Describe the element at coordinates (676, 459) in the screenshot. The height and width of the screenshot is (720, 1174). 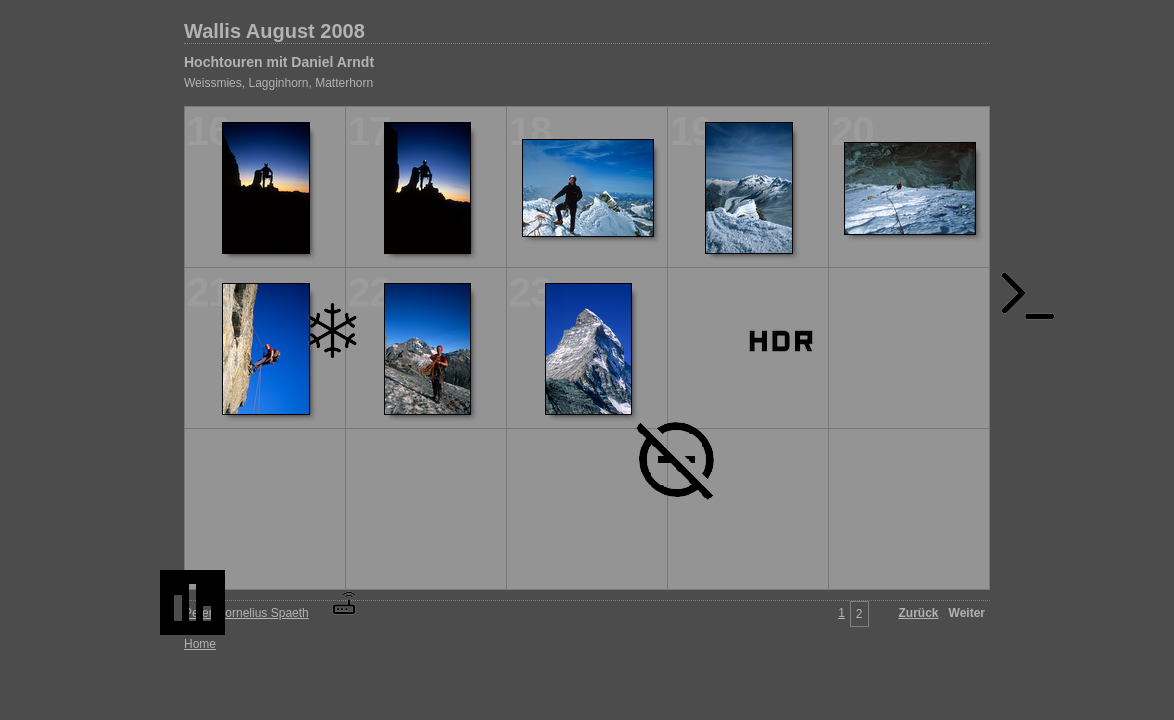
I see `do not disturb mode is disabled` at that location.